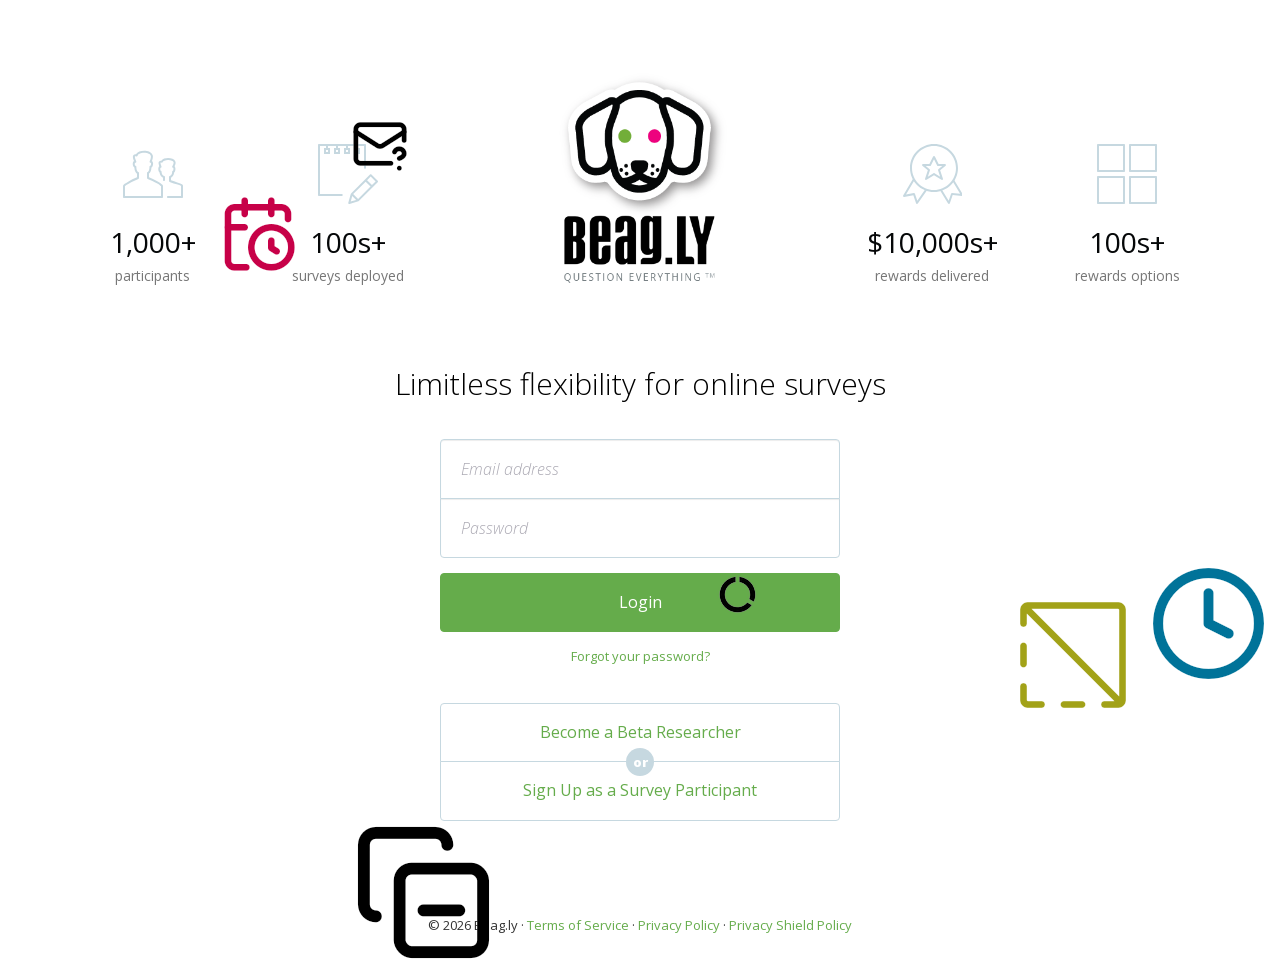 Image resolution: width=1280 pixels, height=966 pixels. I want to click on invert current selection, so click(1073, 655).